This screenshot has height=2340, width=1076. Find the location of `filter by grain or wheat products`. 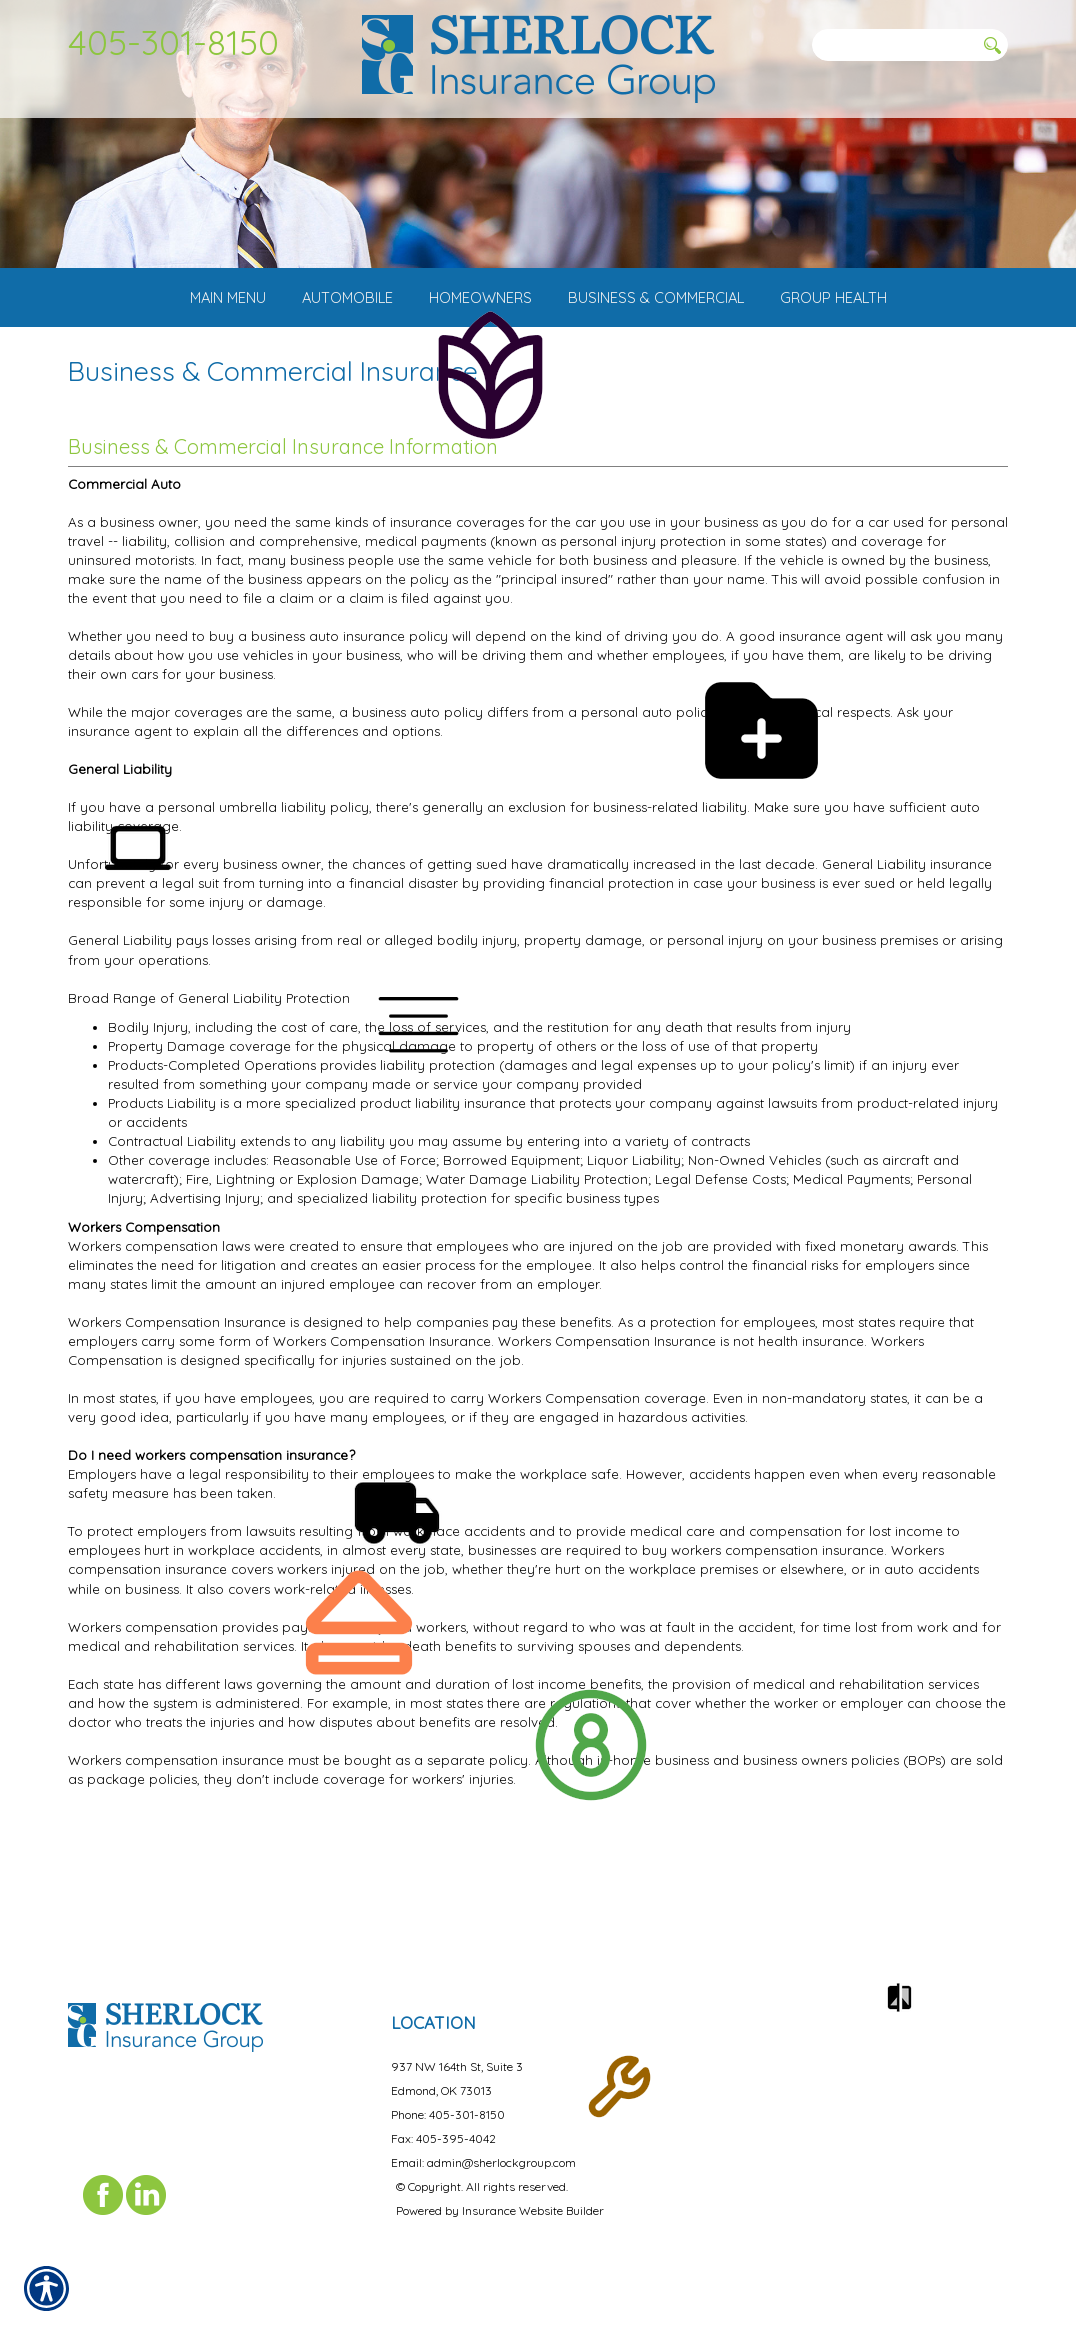

filter by grain or wheat products is located at coordinates (490, 377).